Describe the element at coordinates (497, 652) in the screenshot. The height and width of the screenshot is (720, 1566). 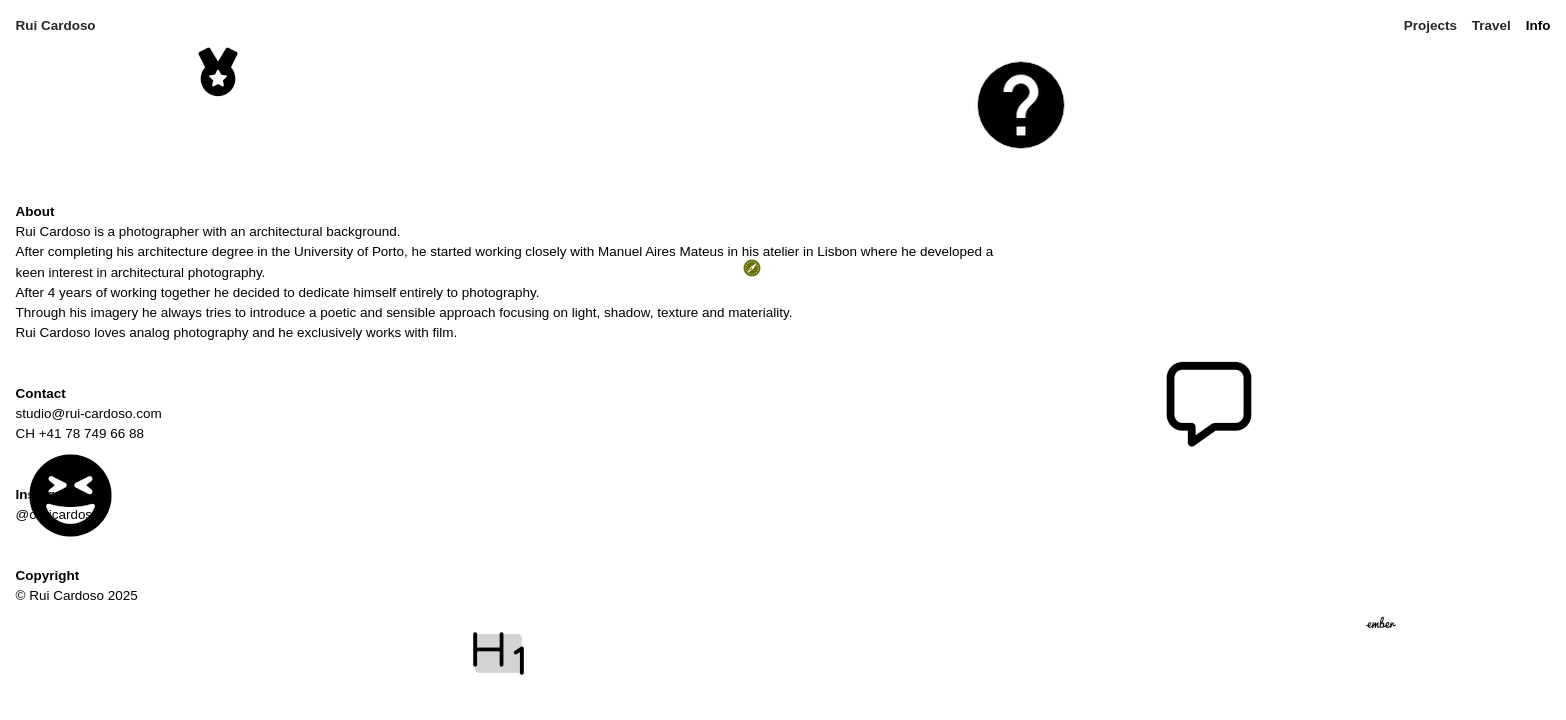
I see `format text as heading level 1` at that location.